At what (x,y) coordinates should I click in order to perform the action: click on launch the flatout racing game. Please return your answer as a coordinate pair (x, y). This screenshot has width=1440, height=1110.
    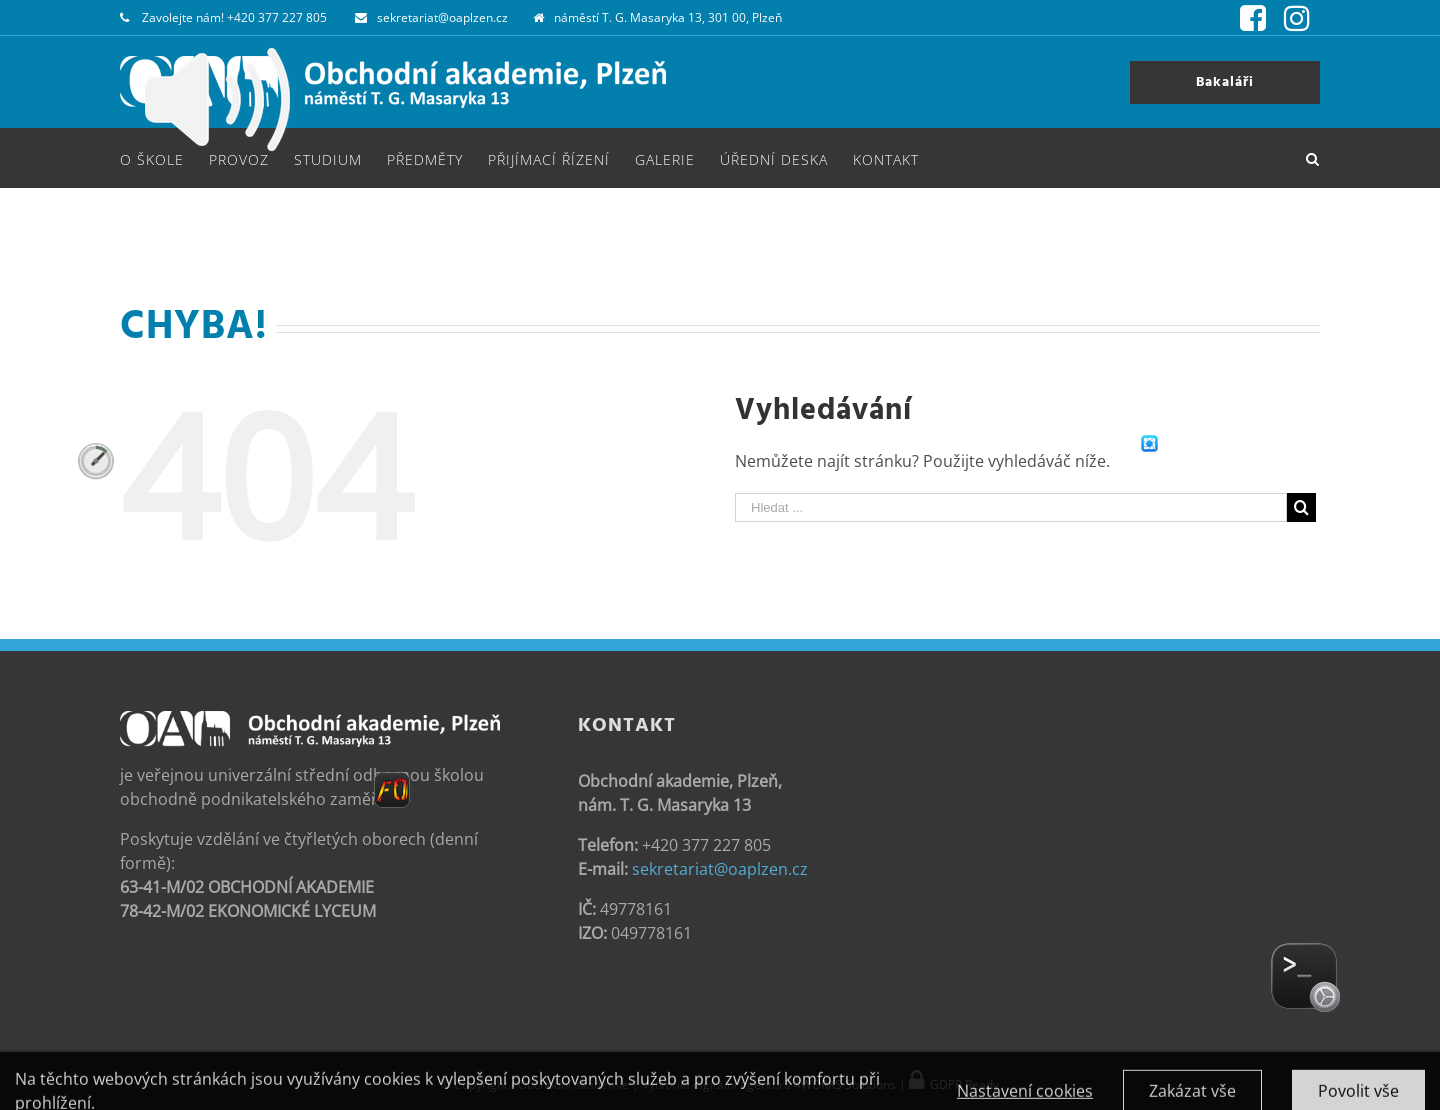
    Looking at the image, I should click on (392, 790).